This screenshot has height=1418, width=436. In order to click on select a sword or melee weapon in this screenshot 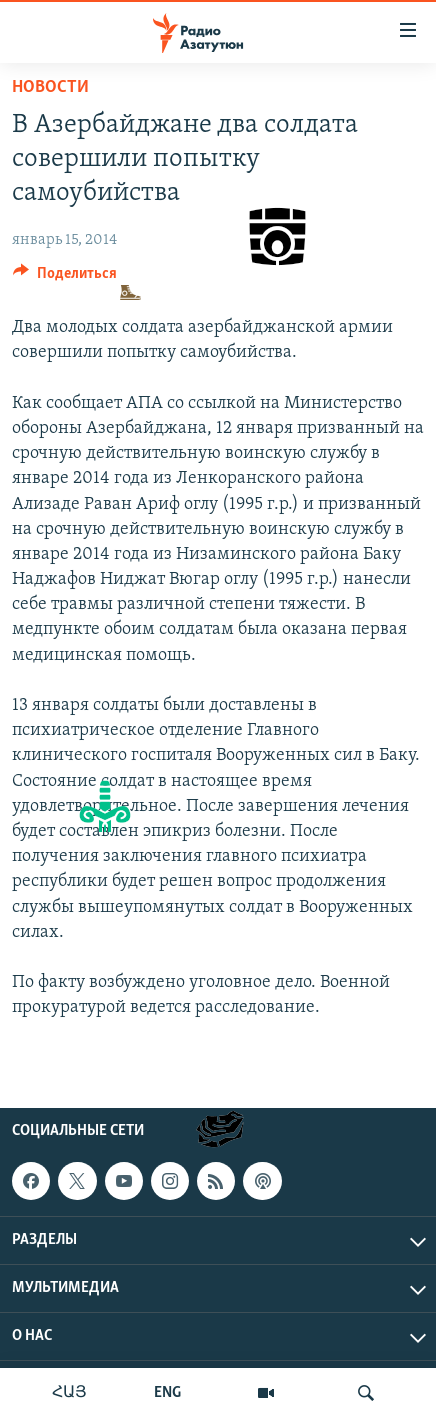, I will do `click(105, 806)`.